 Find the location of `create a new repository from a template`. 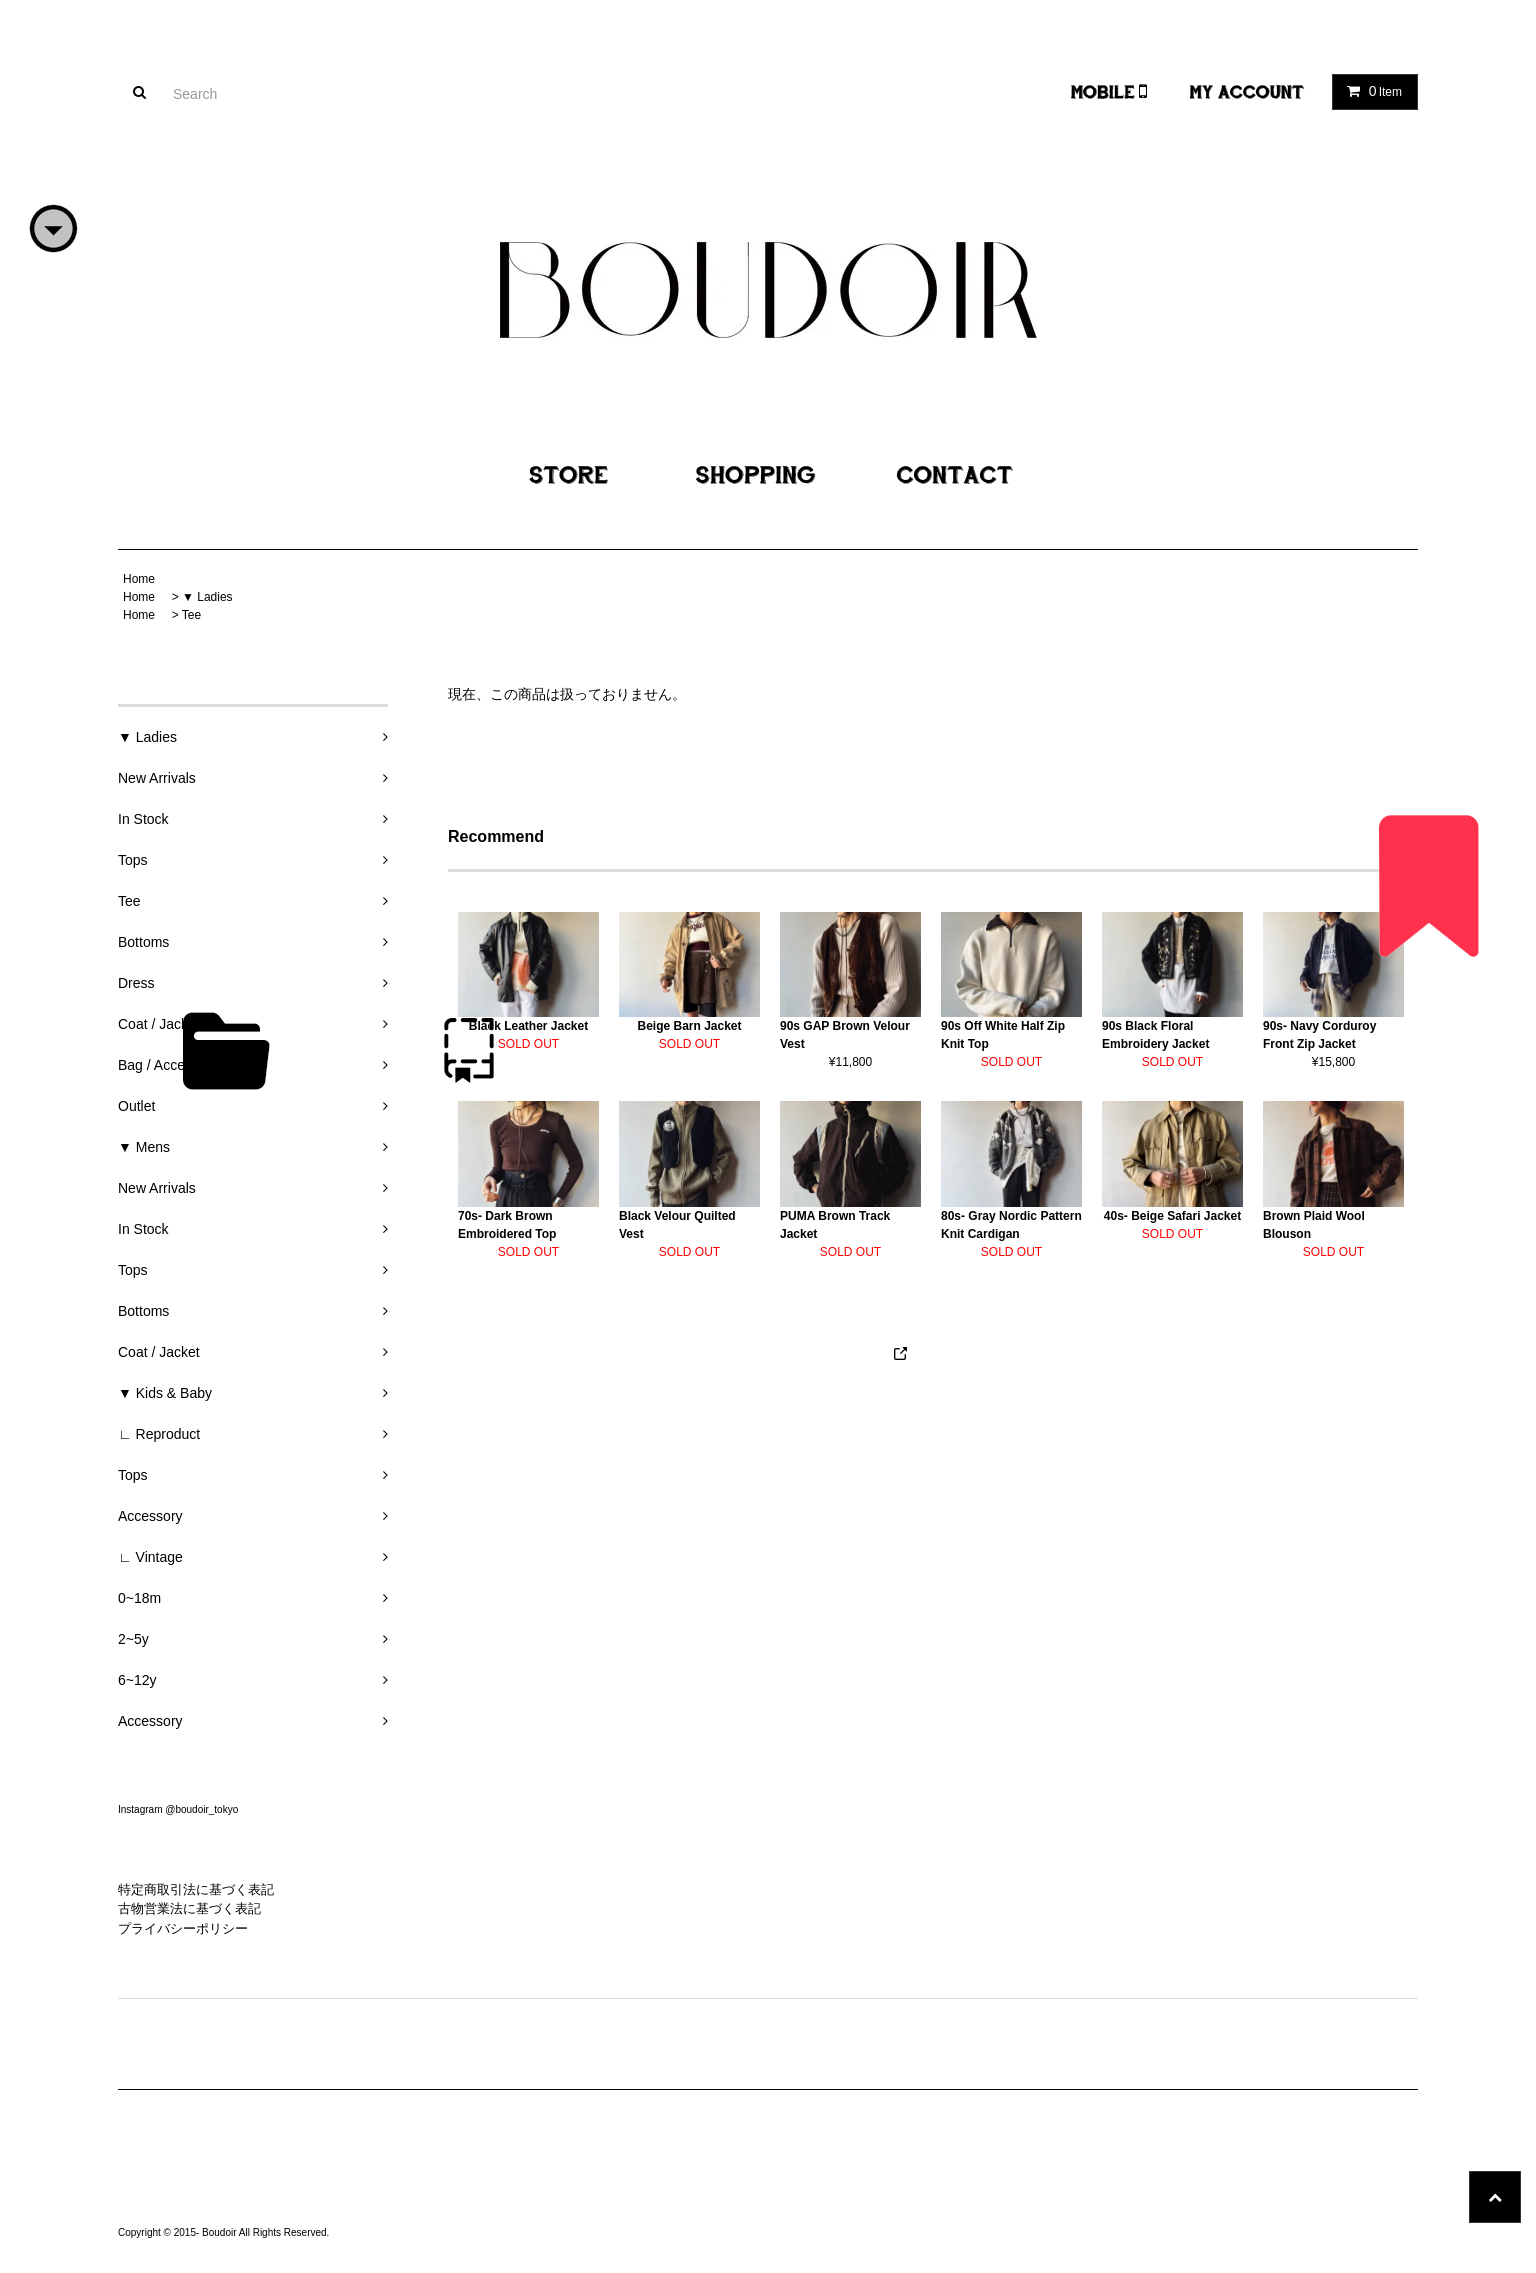

create a new repository from a template is located at coordinates (469, 1051).